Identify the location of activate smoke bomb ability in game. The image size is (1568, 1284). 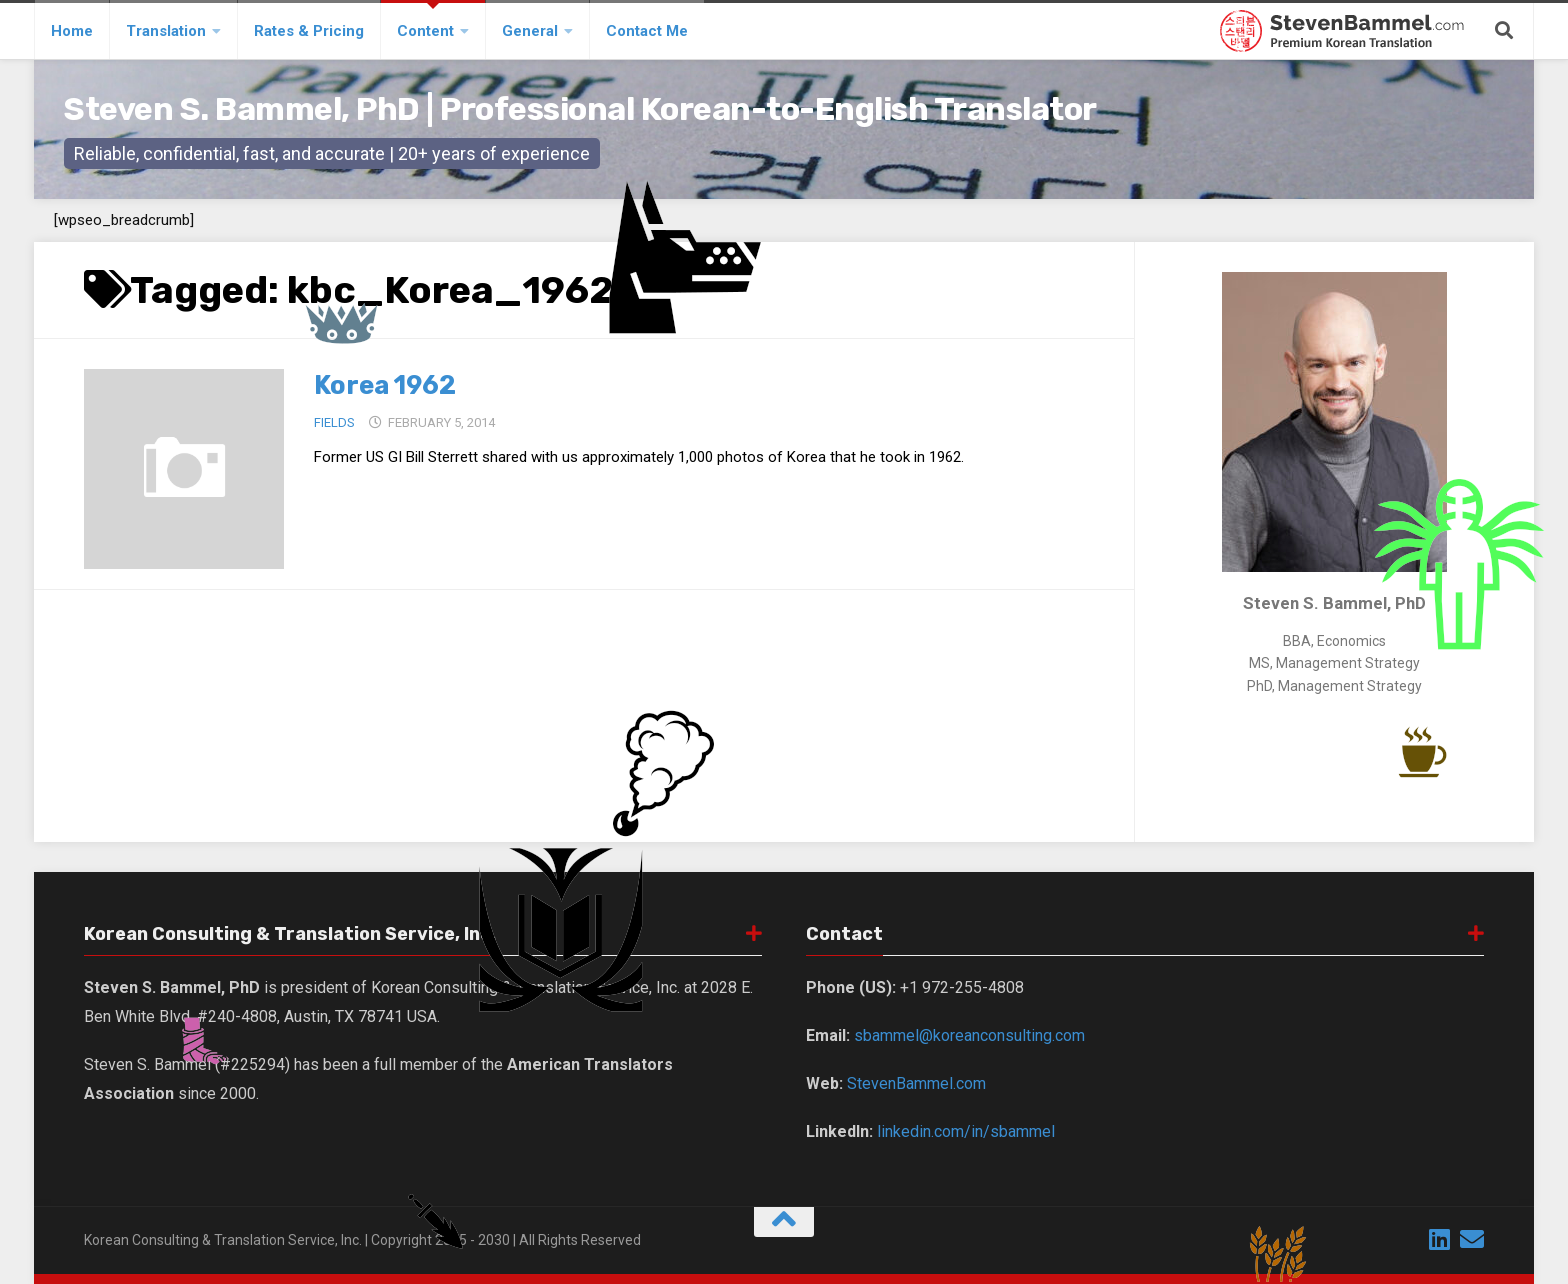
(663, 773).